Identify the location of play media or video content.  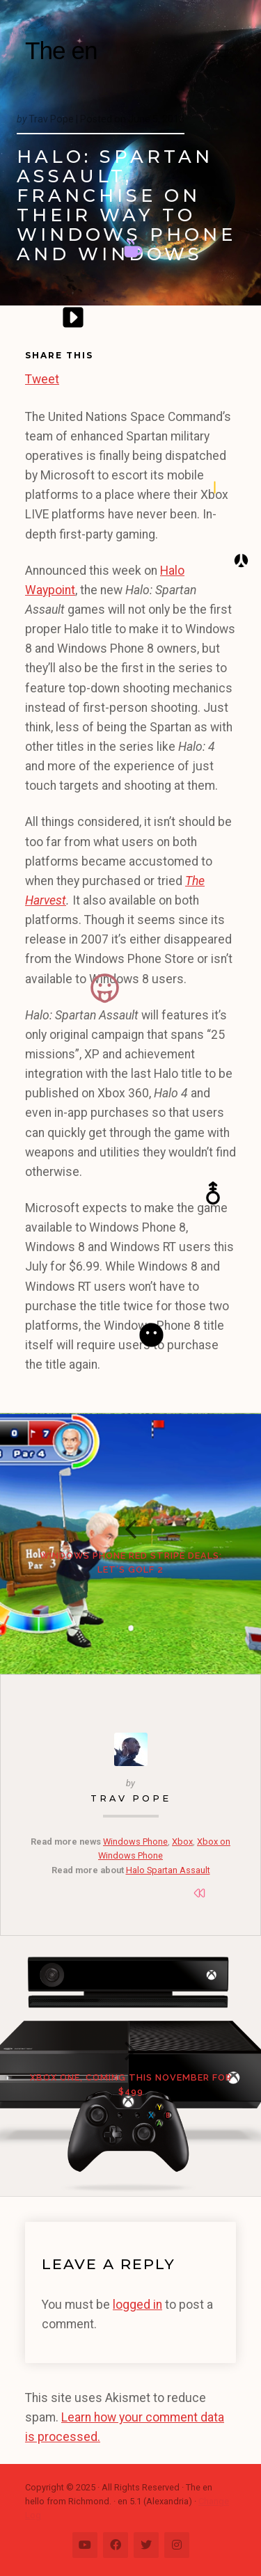
(73, 317).